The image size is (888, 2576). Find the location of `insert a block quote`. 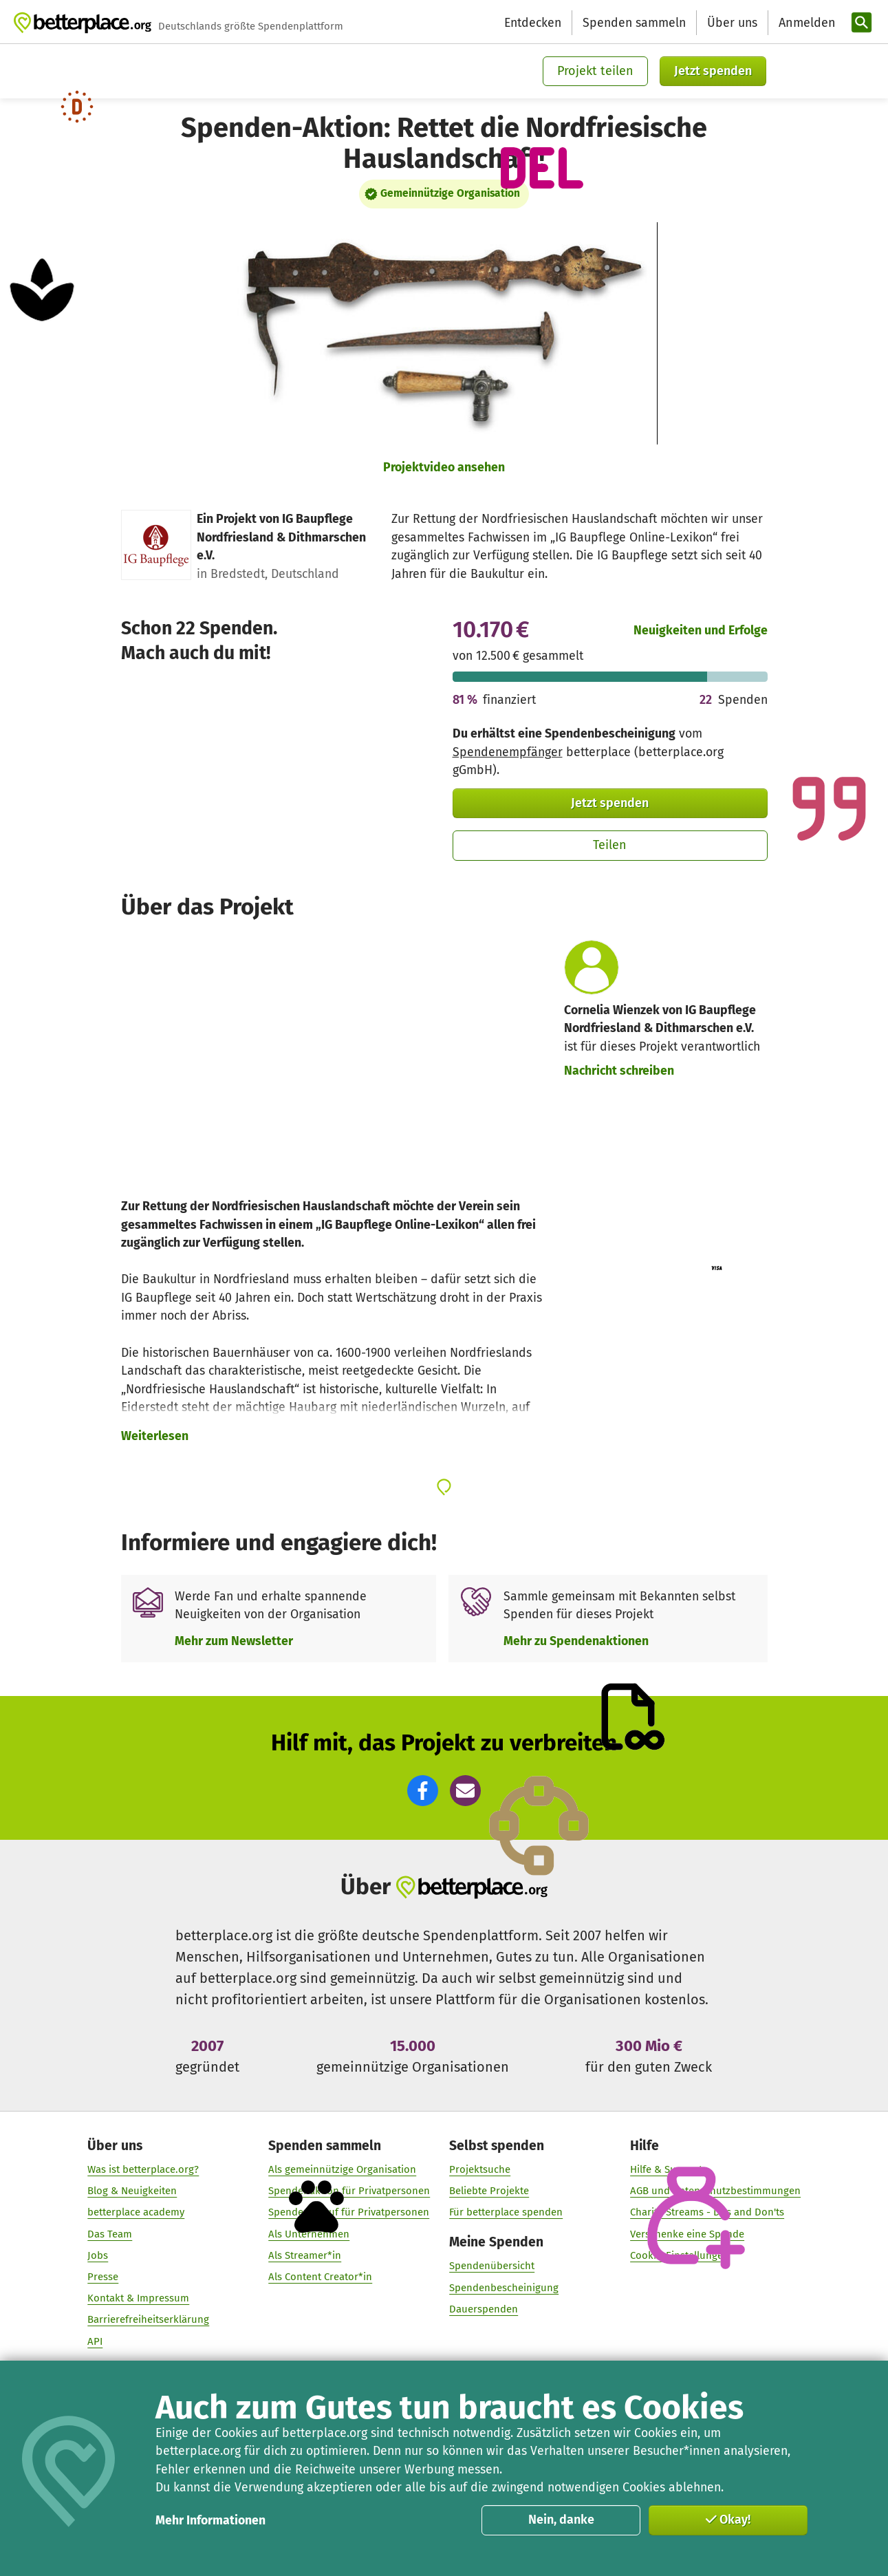

insert a block quote is located at coordinates (829, 808).